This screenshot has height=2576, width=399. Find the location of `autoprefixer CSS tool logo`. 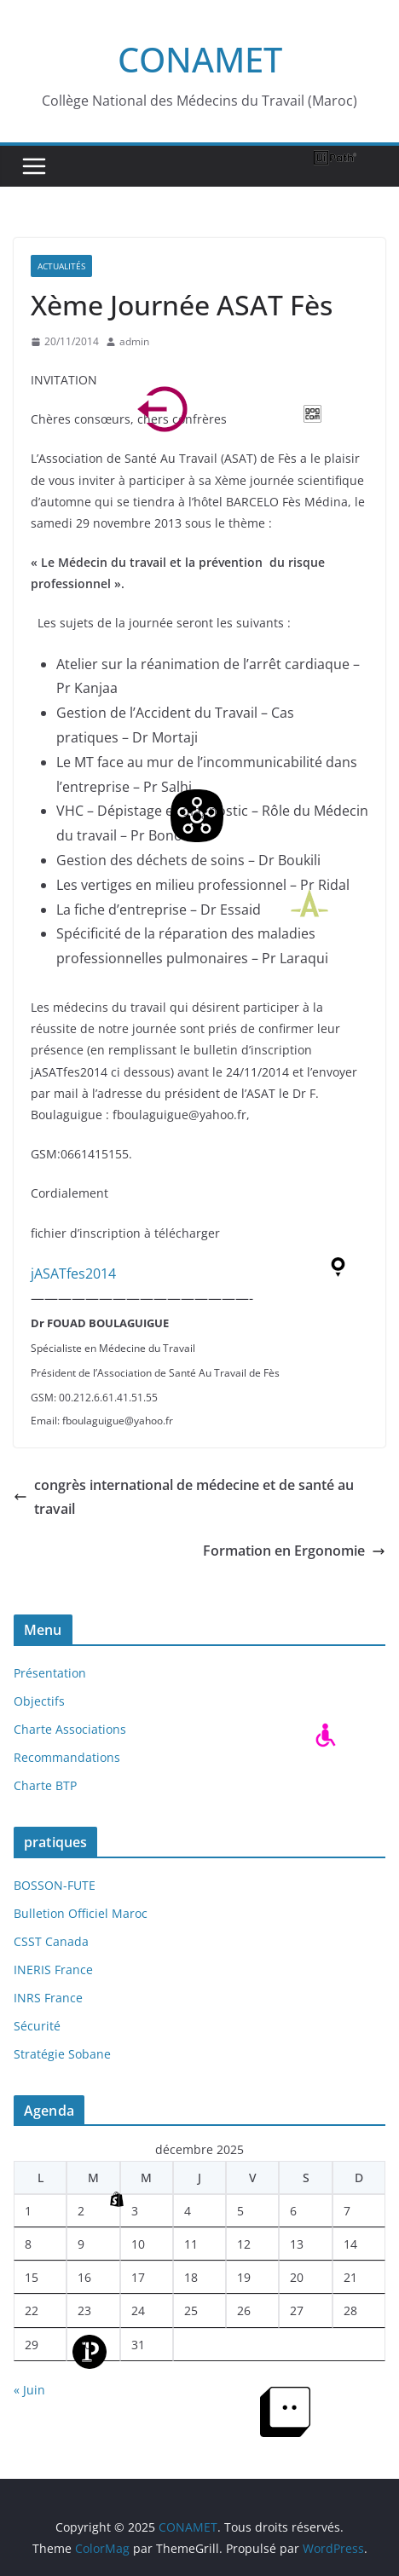

autoprefixer CSS tool logo is located at coordinates (309, 903).